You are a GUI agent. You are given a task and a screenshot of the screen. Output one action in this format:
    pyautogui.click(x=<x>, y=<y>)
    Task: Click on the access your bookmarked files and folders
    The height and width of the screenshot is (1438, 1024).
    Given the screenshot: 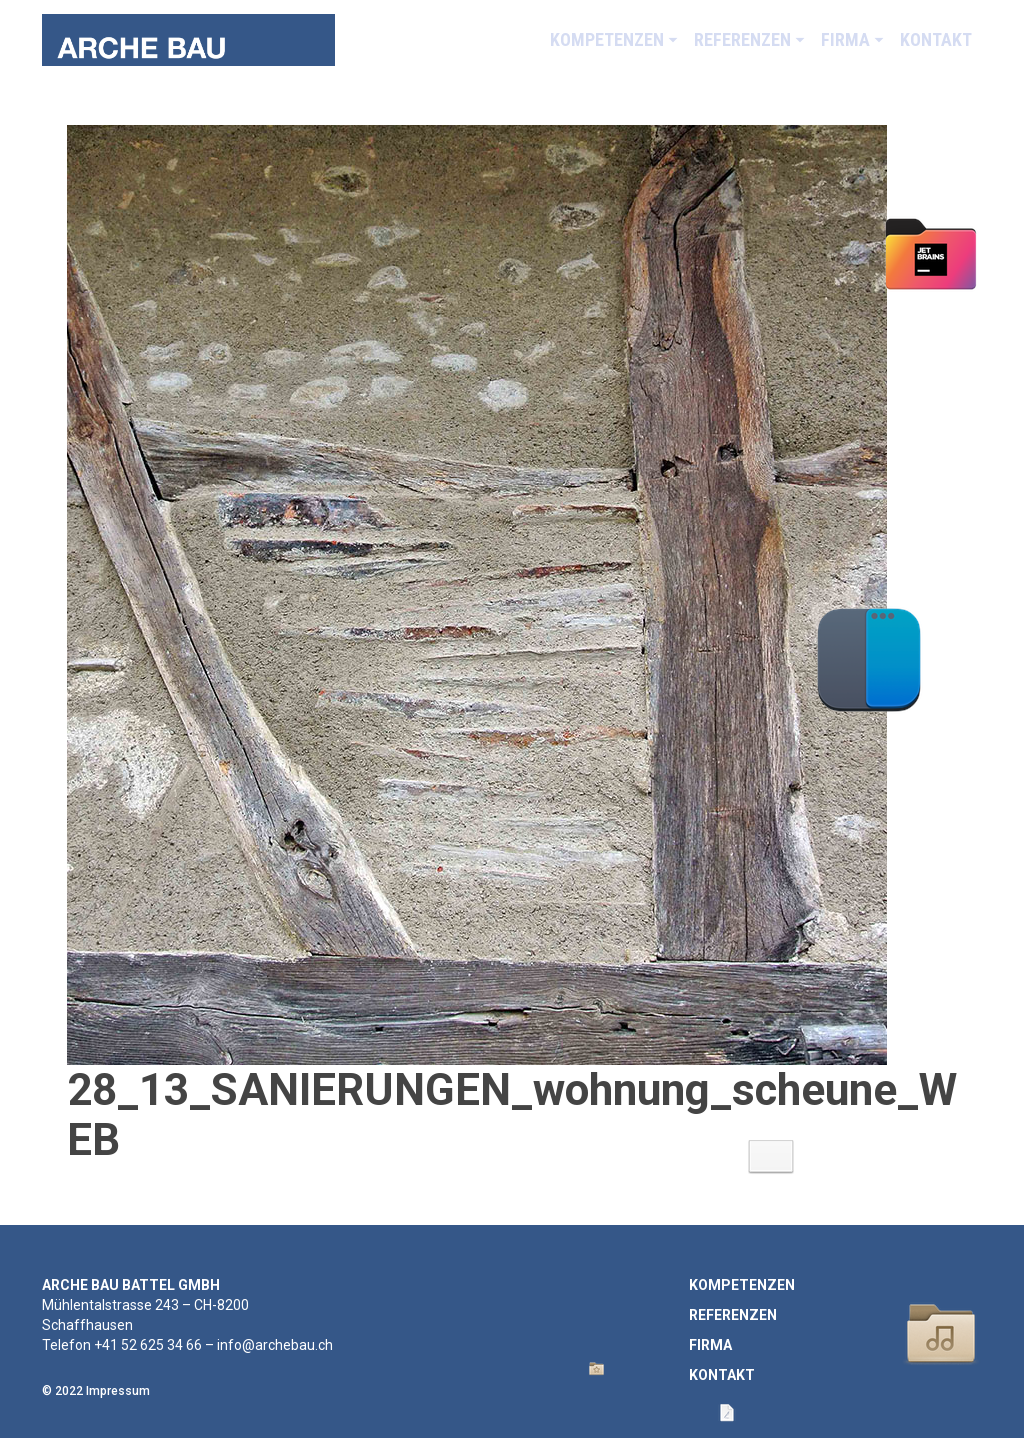 What is the action you would take?
    pyautogui.click(x=596, y=1369)
    